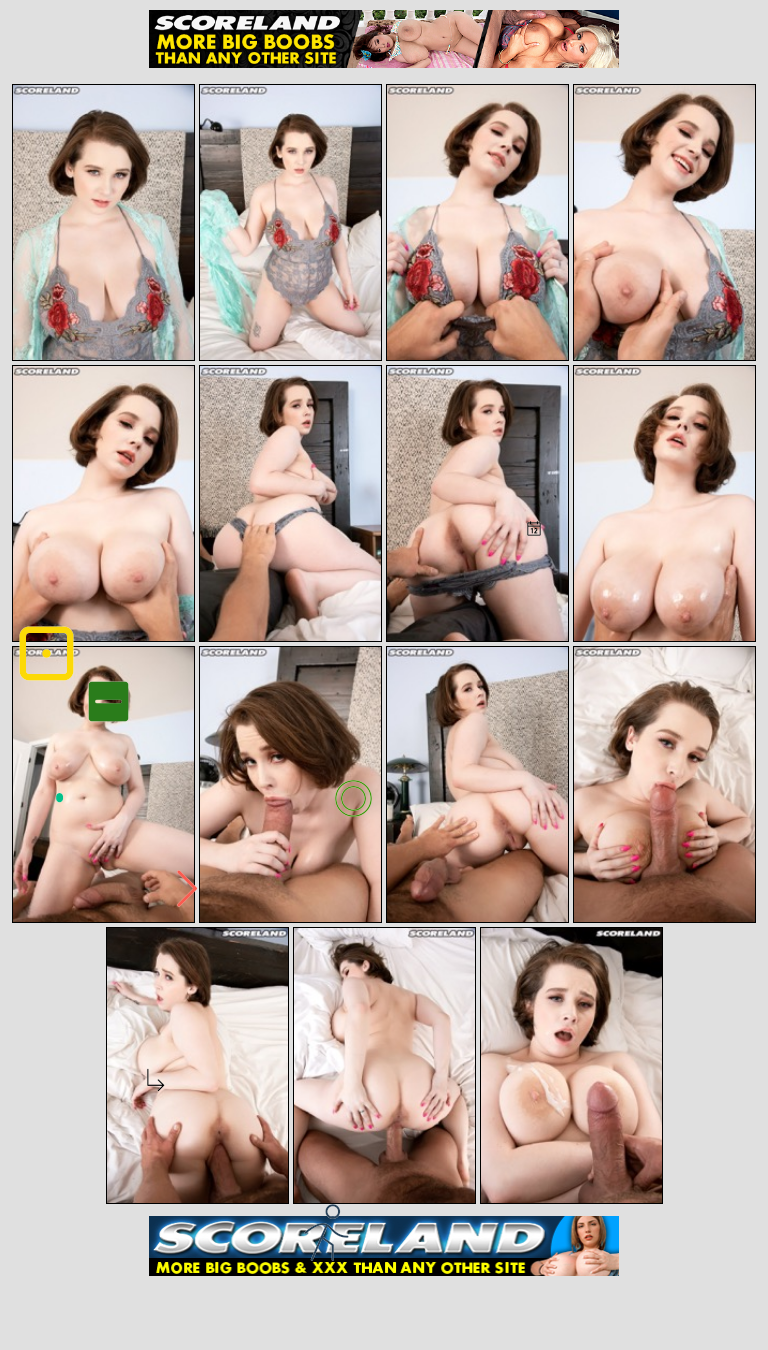 The width and height of the screenshot is (768, 1350). What do you see at coordinates (326, 1232) in the screenshot?
I see `indicates walking directions or pedestrian route` at bounding box center [326, 1232].